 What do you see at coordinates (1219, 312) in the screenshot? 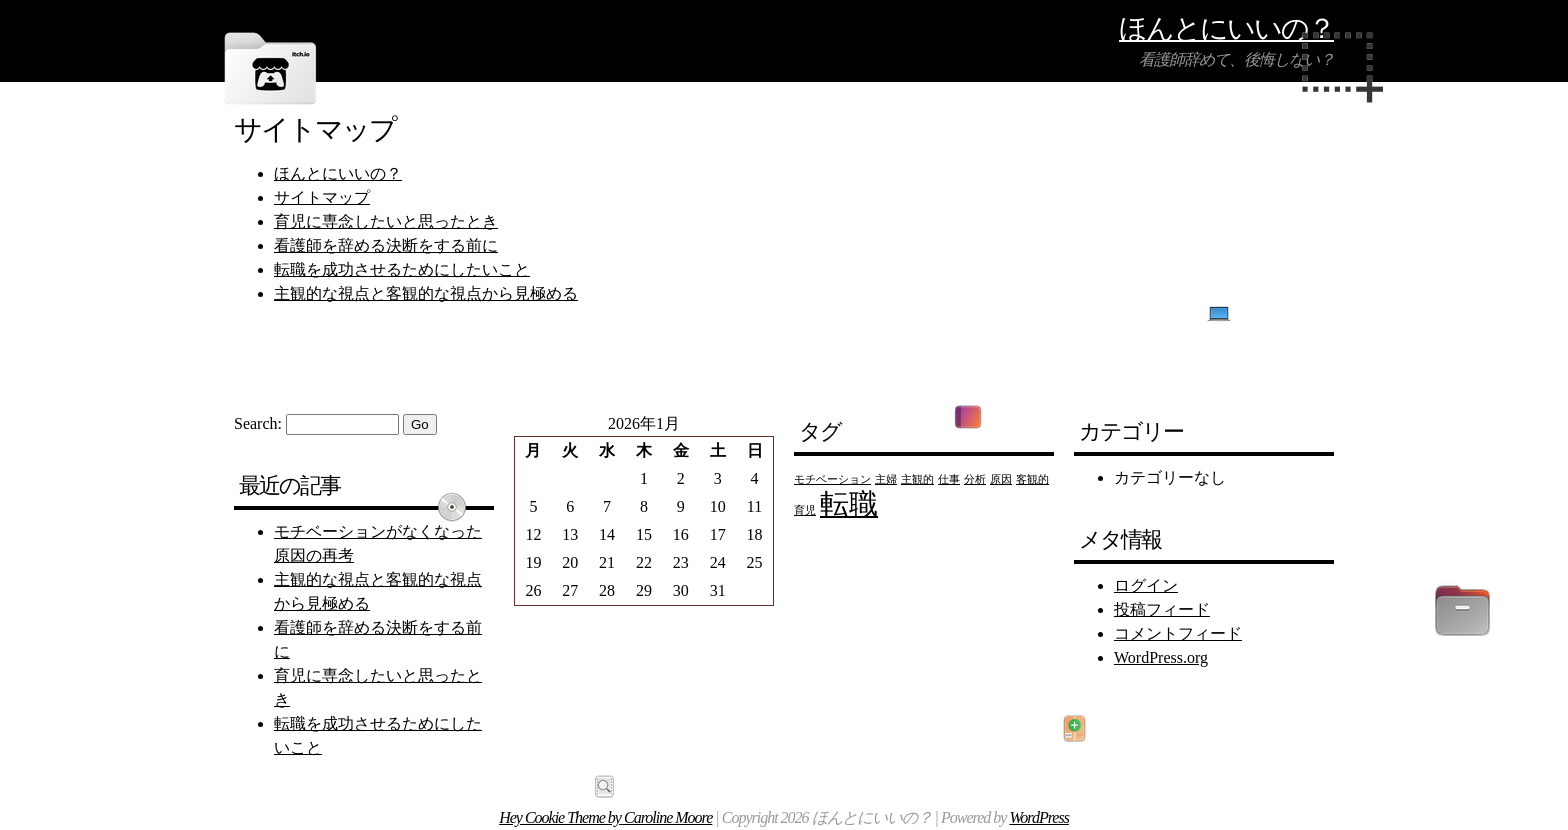
I see `represents this macbook pro in system settings` at bounding box center [1219, 312].